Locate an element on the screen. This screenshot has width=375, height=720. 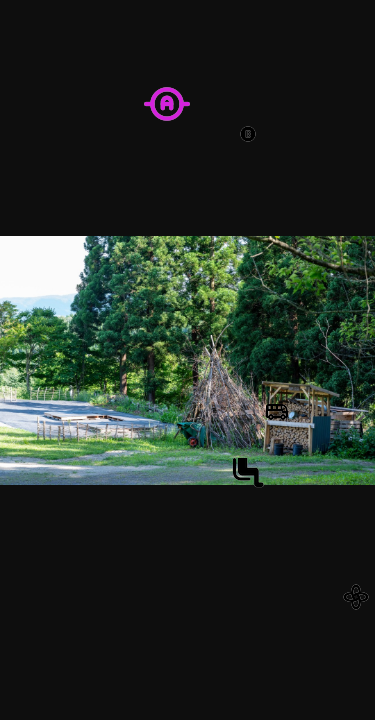
standard legroom seat option is located at coordinates (247, 472).